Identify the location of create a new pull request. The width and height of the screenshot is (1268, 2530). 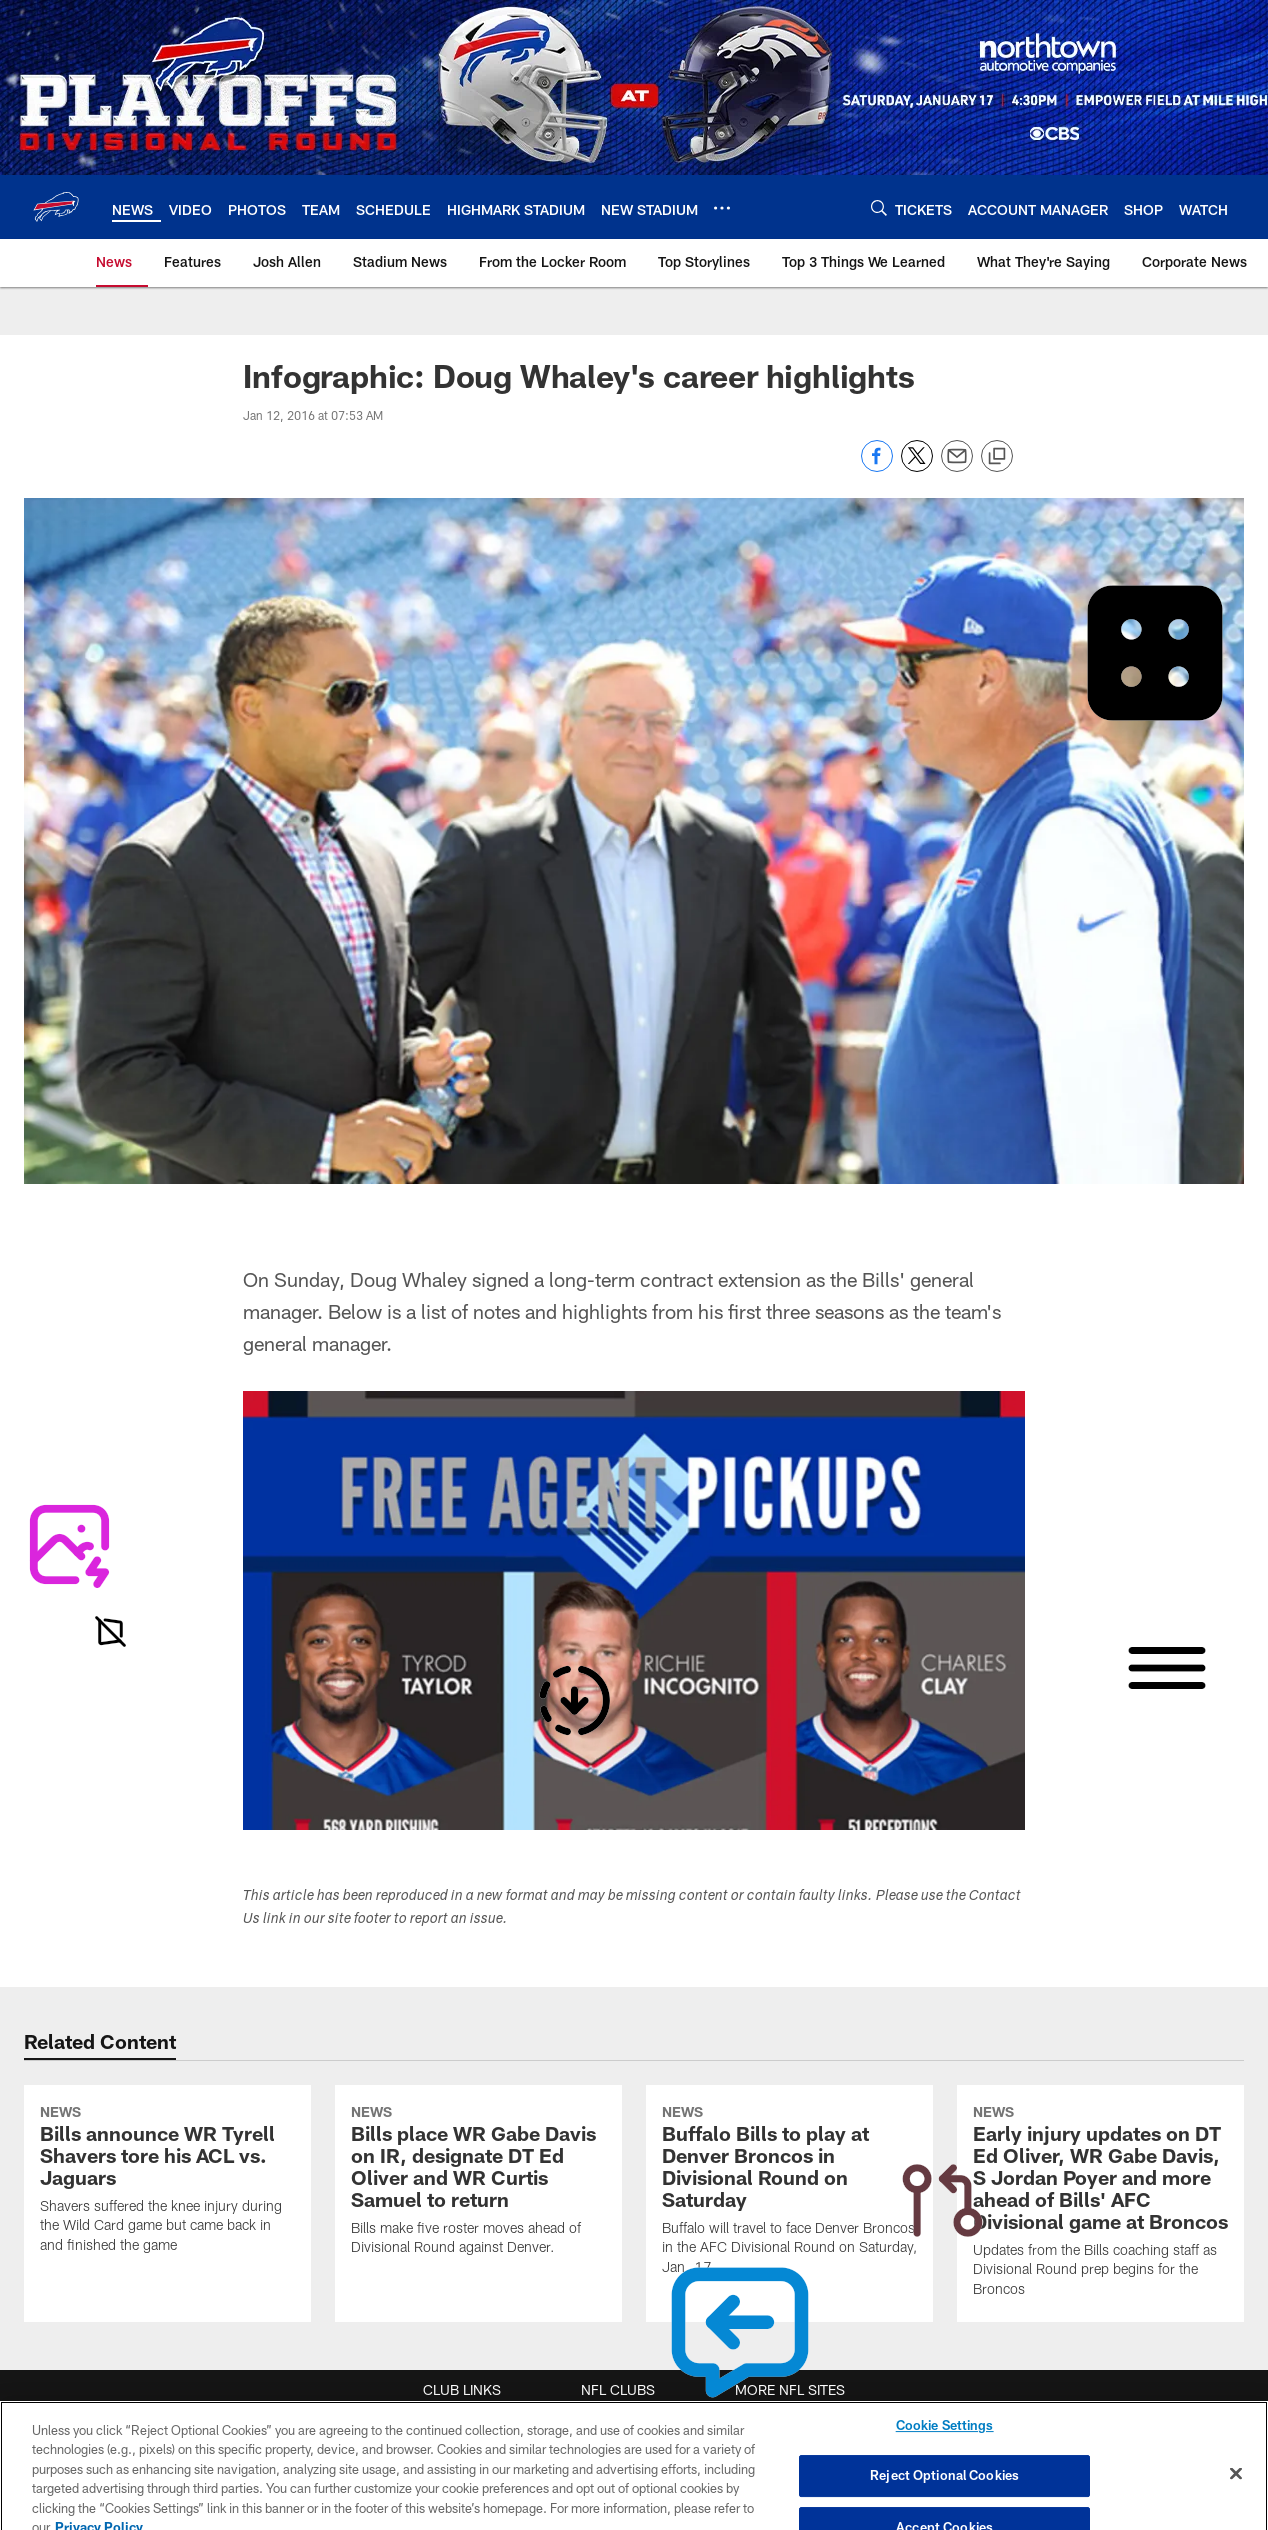
(942, 2200).